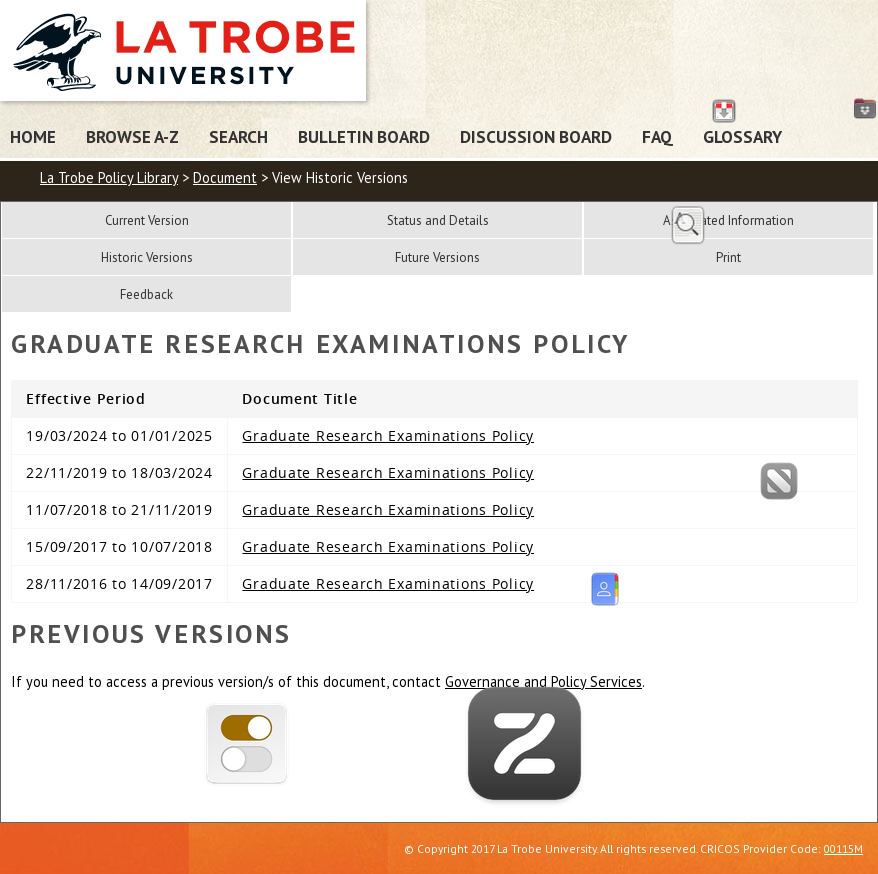  Describe the element at coordinates (605, 589) in the screenshot. I see `open the contacts app` at that location.